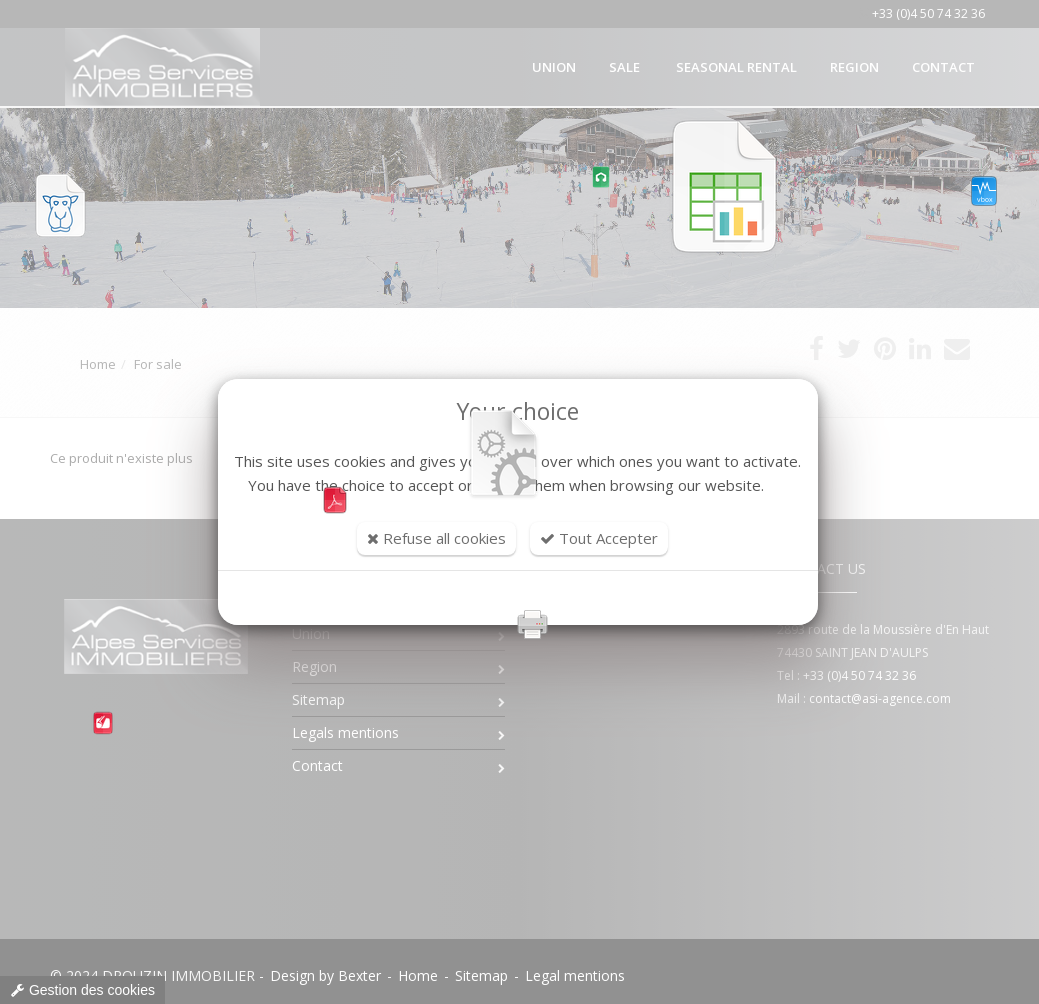 The image size is (1039, 1004). What do you see at coordinates (103, 723) in the screenshot?
I see `an EPS vector image file` at bounding box center [103, 723].